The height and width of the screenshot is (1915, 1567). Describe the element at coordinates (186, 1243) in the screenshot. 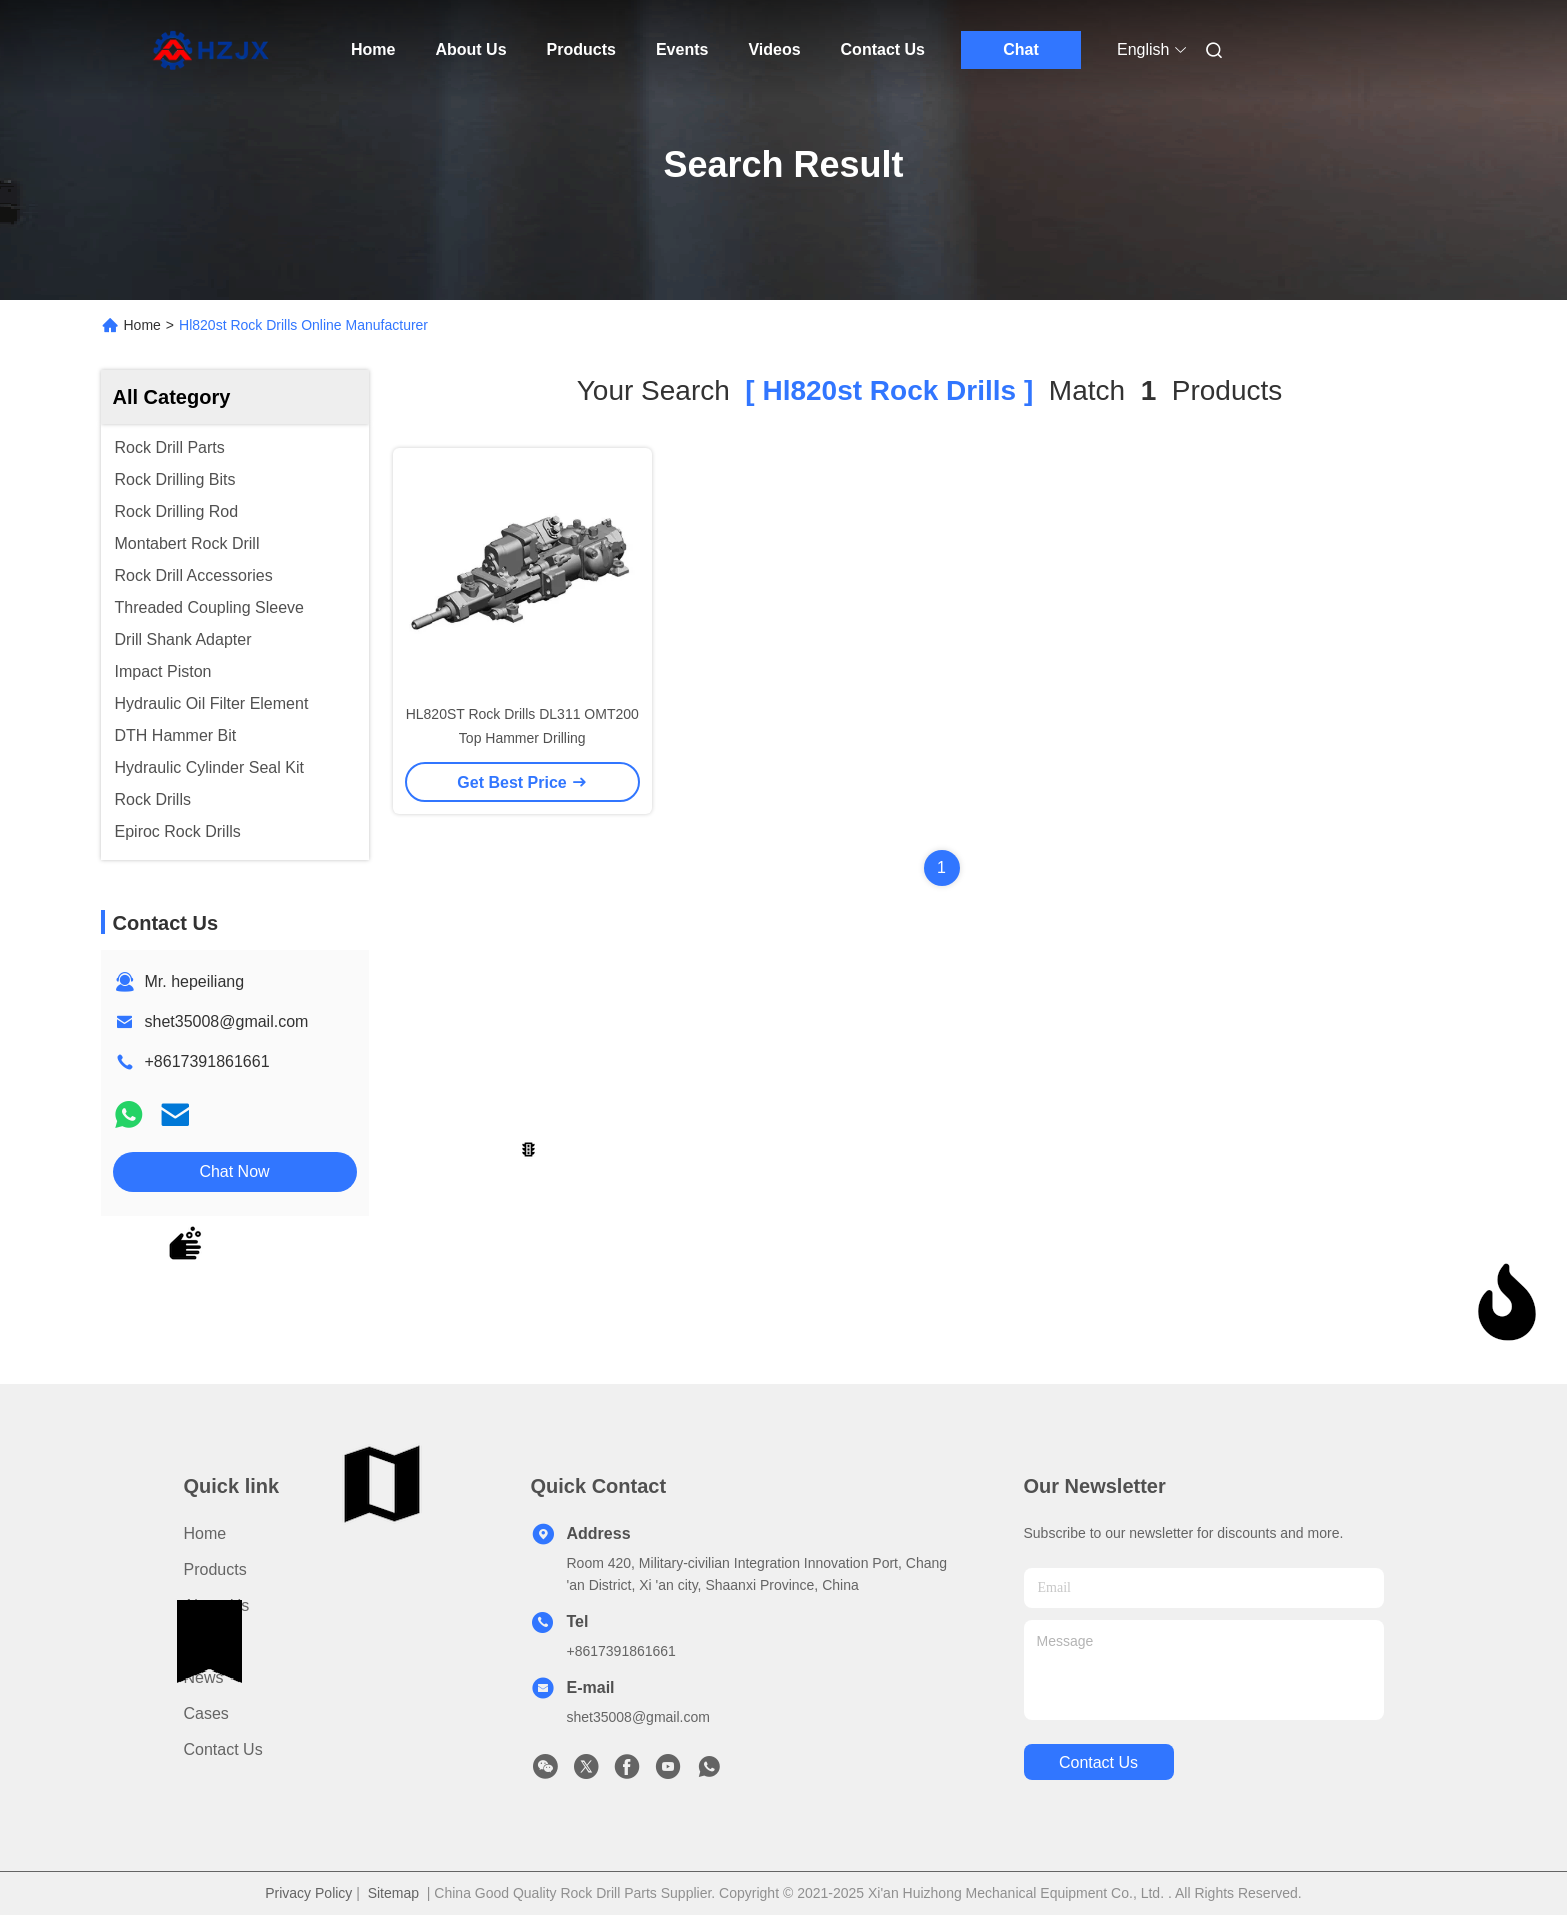

I see `hand washing or hygiene reminder` at that location.